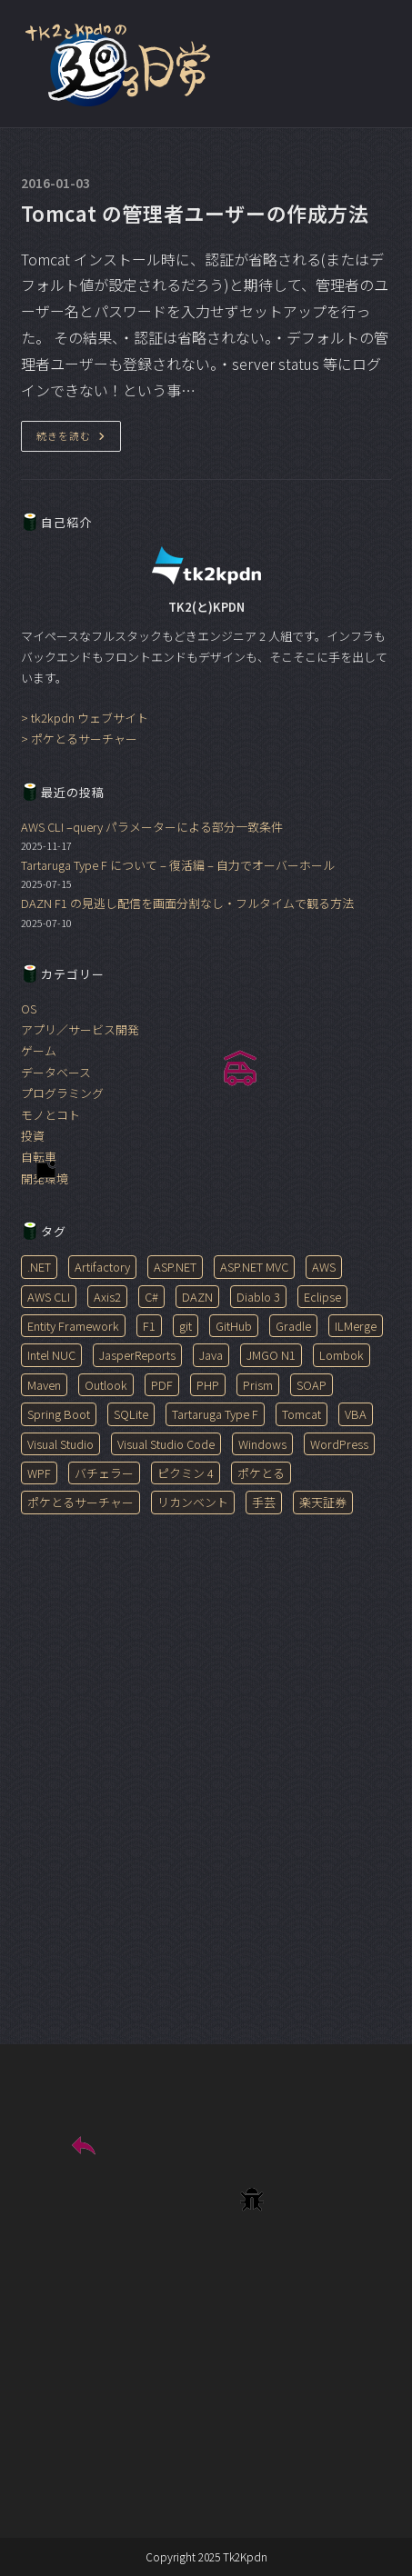 The image size is (412, 2576). What do you see at coordinates (252, 2200) in the screenshot?
I see `report a bug or issue` at bounding box center [252, 2200].